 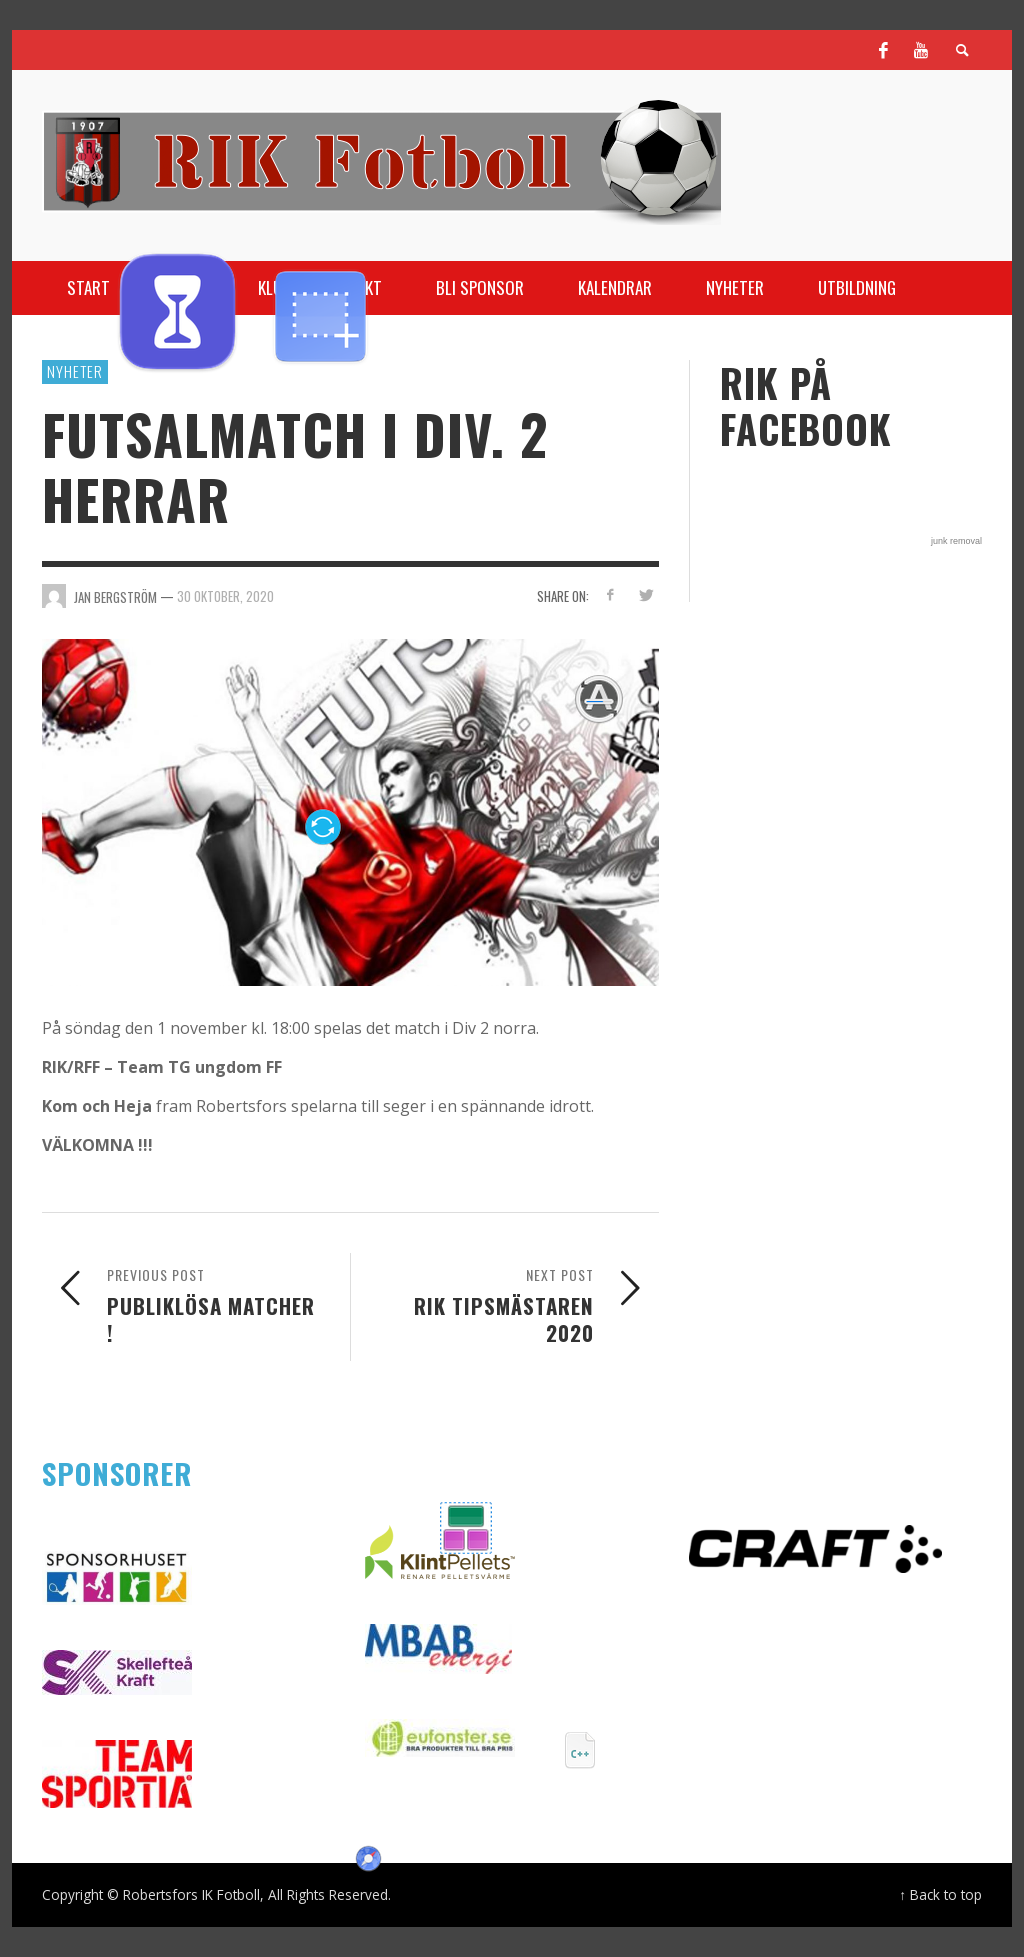 What do you see at coordinates (466, 1528) in the screenshot?
I see `select all items in the current view` at bounding box center [466, 1528].